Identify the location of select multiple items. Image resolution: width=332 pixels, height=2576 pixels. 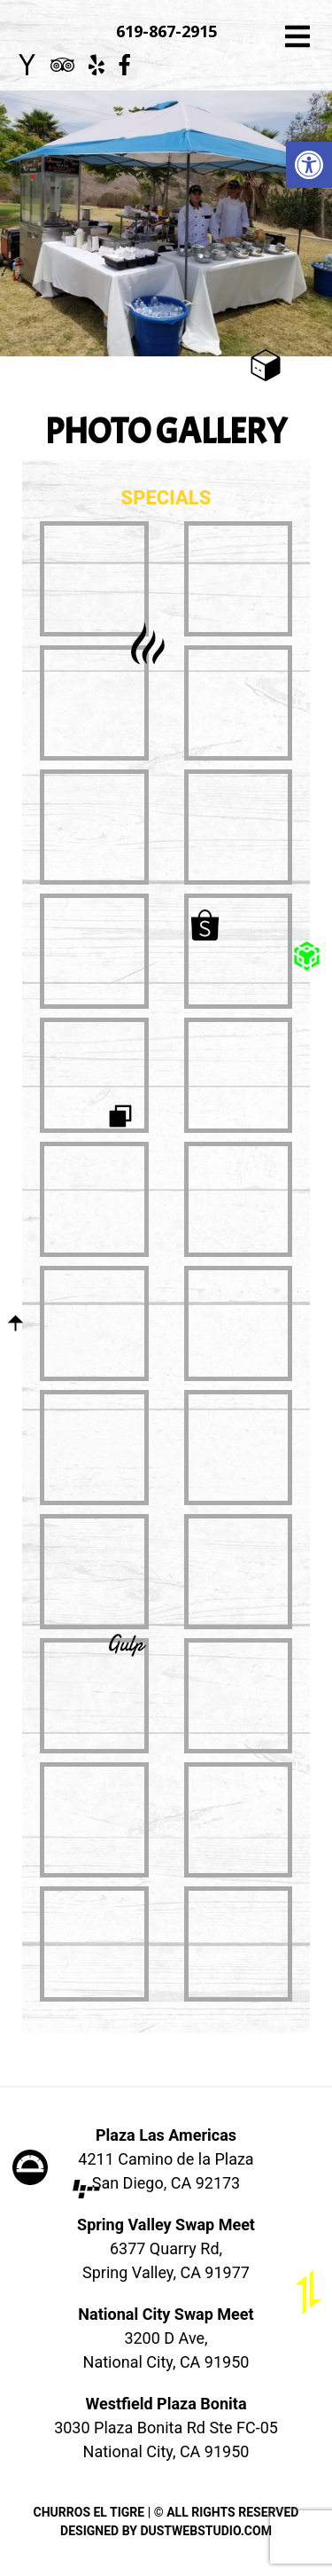
(120, 1116).